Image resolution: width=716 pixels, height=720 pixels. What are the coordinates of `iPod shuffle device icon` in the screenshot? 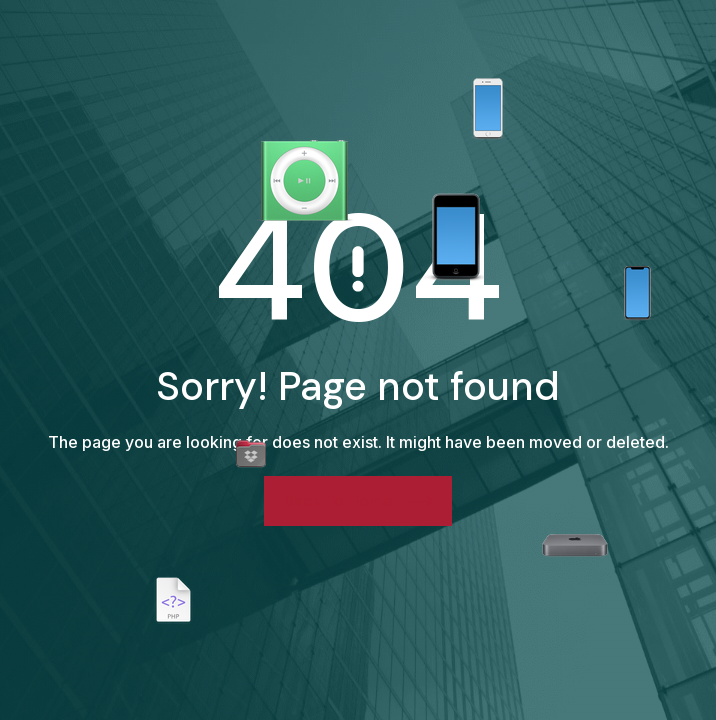 It's located at (304, 180).